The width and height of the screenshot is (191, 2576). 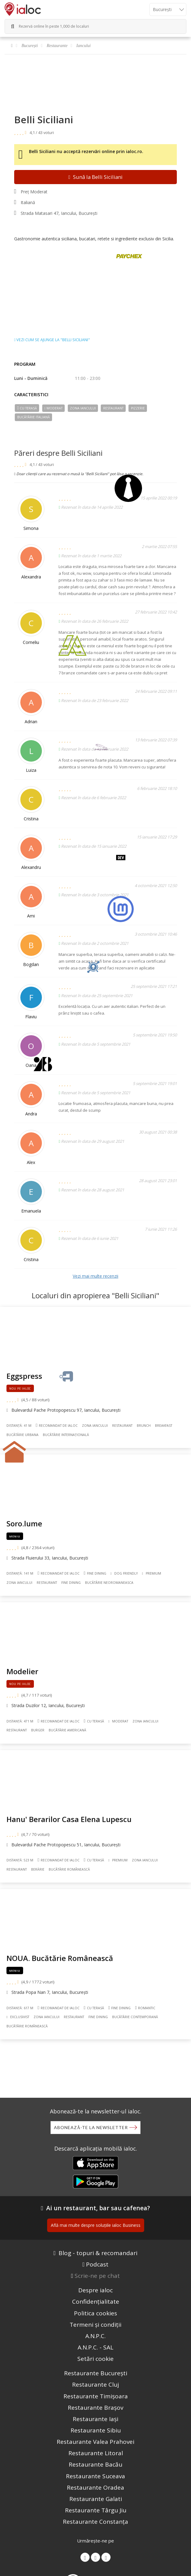 What do you see at coordinates (66, 1376) in the screenshot?
I see `open authentik identity provider settings` at bounding box center [66, 1376].